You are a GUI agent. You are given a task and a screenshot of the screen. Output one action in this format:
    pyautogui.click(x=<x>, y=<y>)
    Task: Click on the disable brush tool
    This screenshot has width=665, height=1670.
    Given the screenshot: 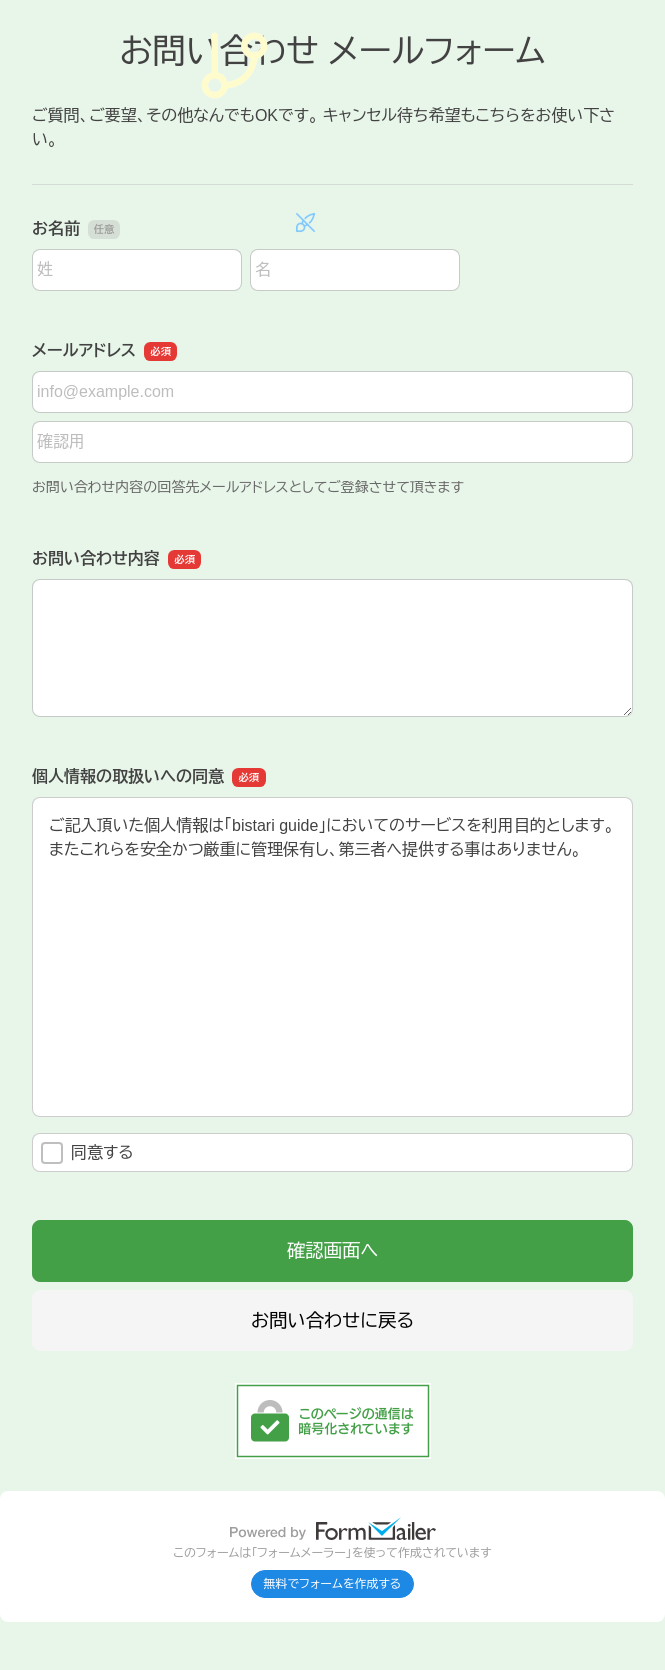 What is the action you would take?
    pyautogui.click(x=305, y=222)
    